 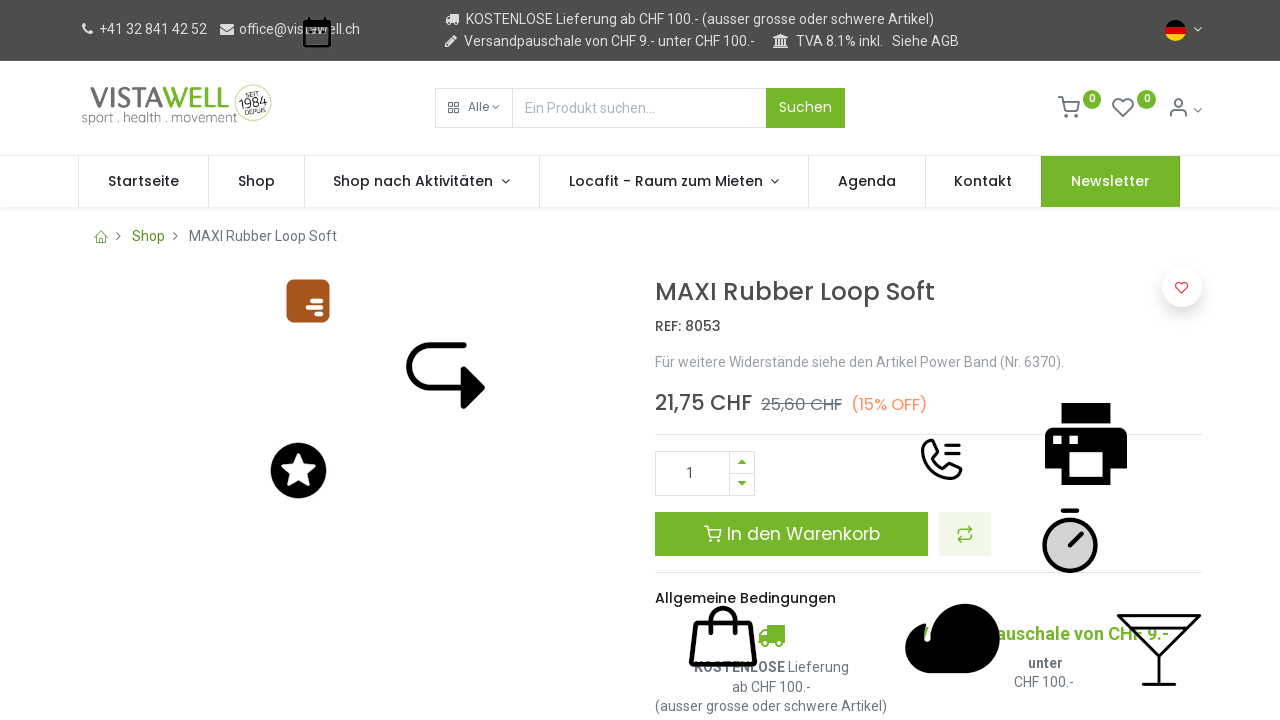 What do you see at coordinates (1070, 543) in the screenshot?
I see `set a countdown timer` at bounding box center [1070, 543].